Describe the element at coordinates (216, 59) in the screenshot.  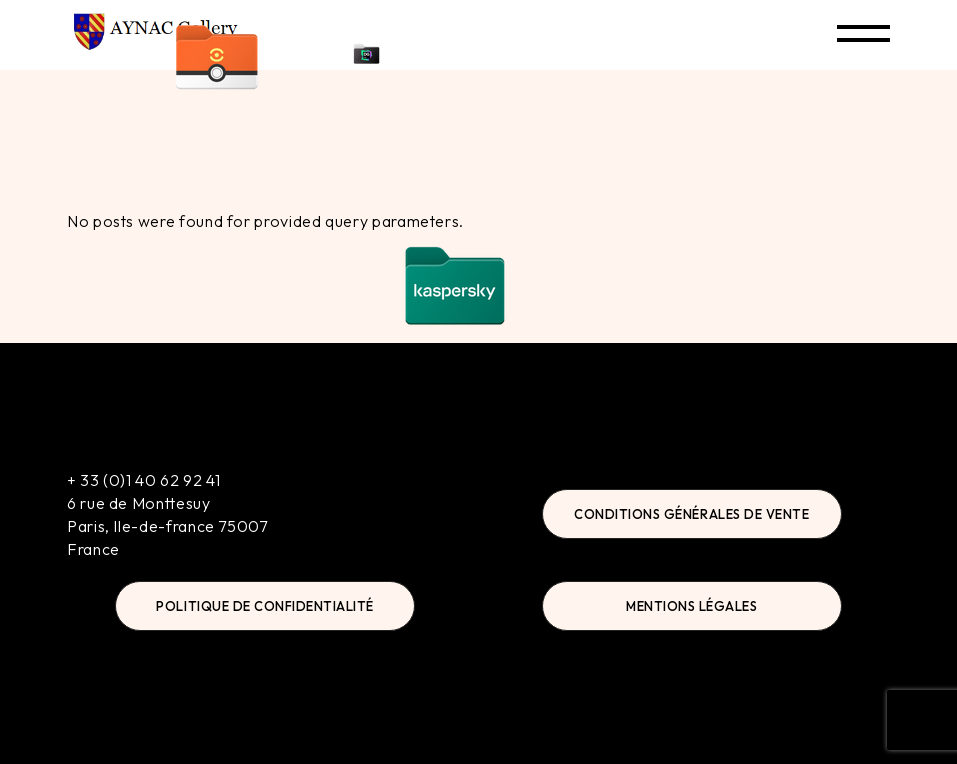
I see `folder containing pokémon-related files or games` at that location.